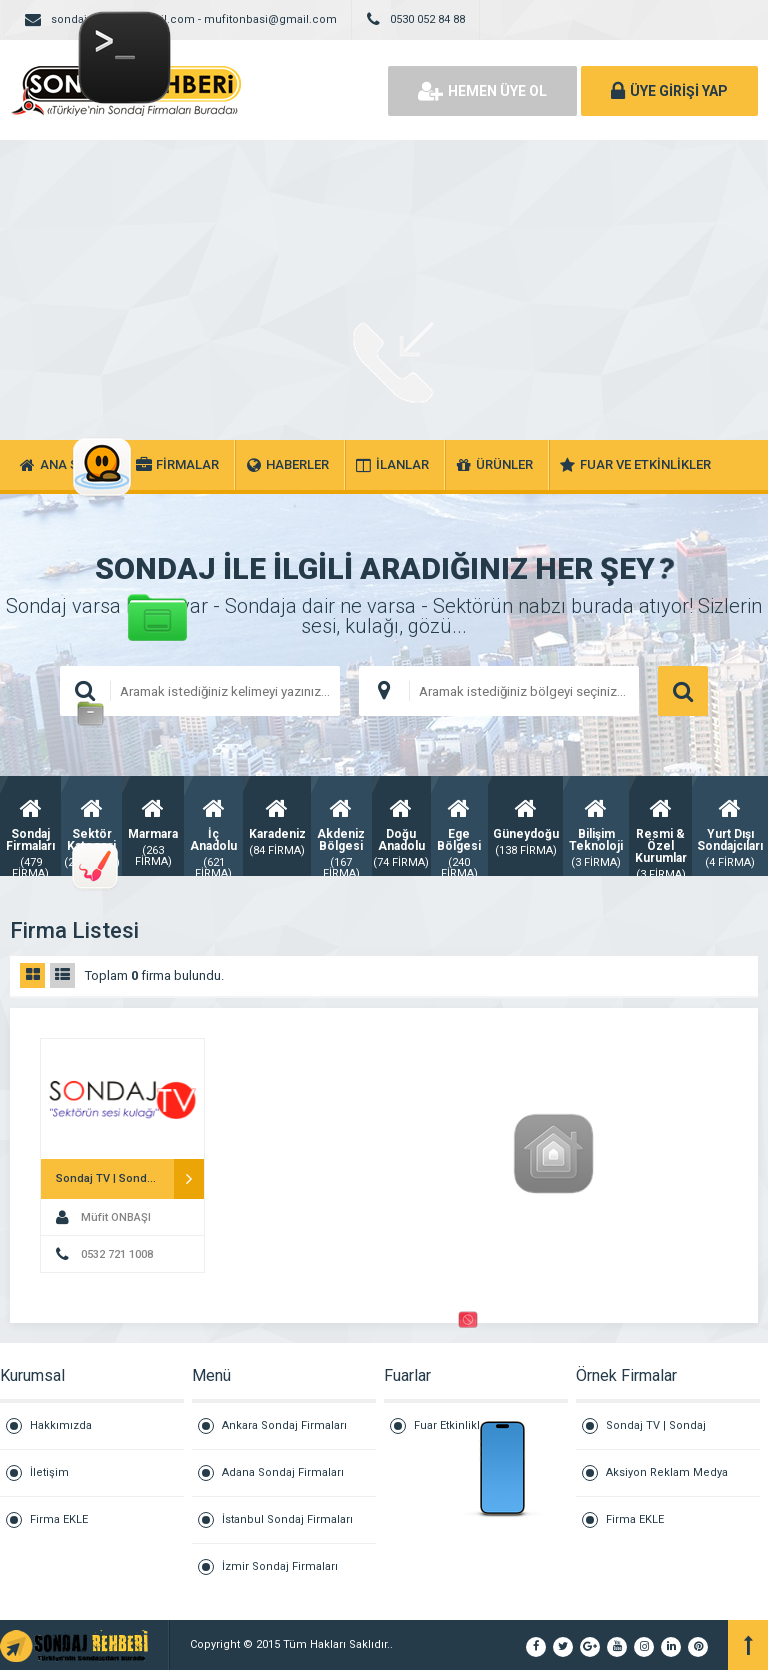 Image resolution: width=768 pixels, height=1670 pixels. I want to click on incoming call notification, so click(393, 362).